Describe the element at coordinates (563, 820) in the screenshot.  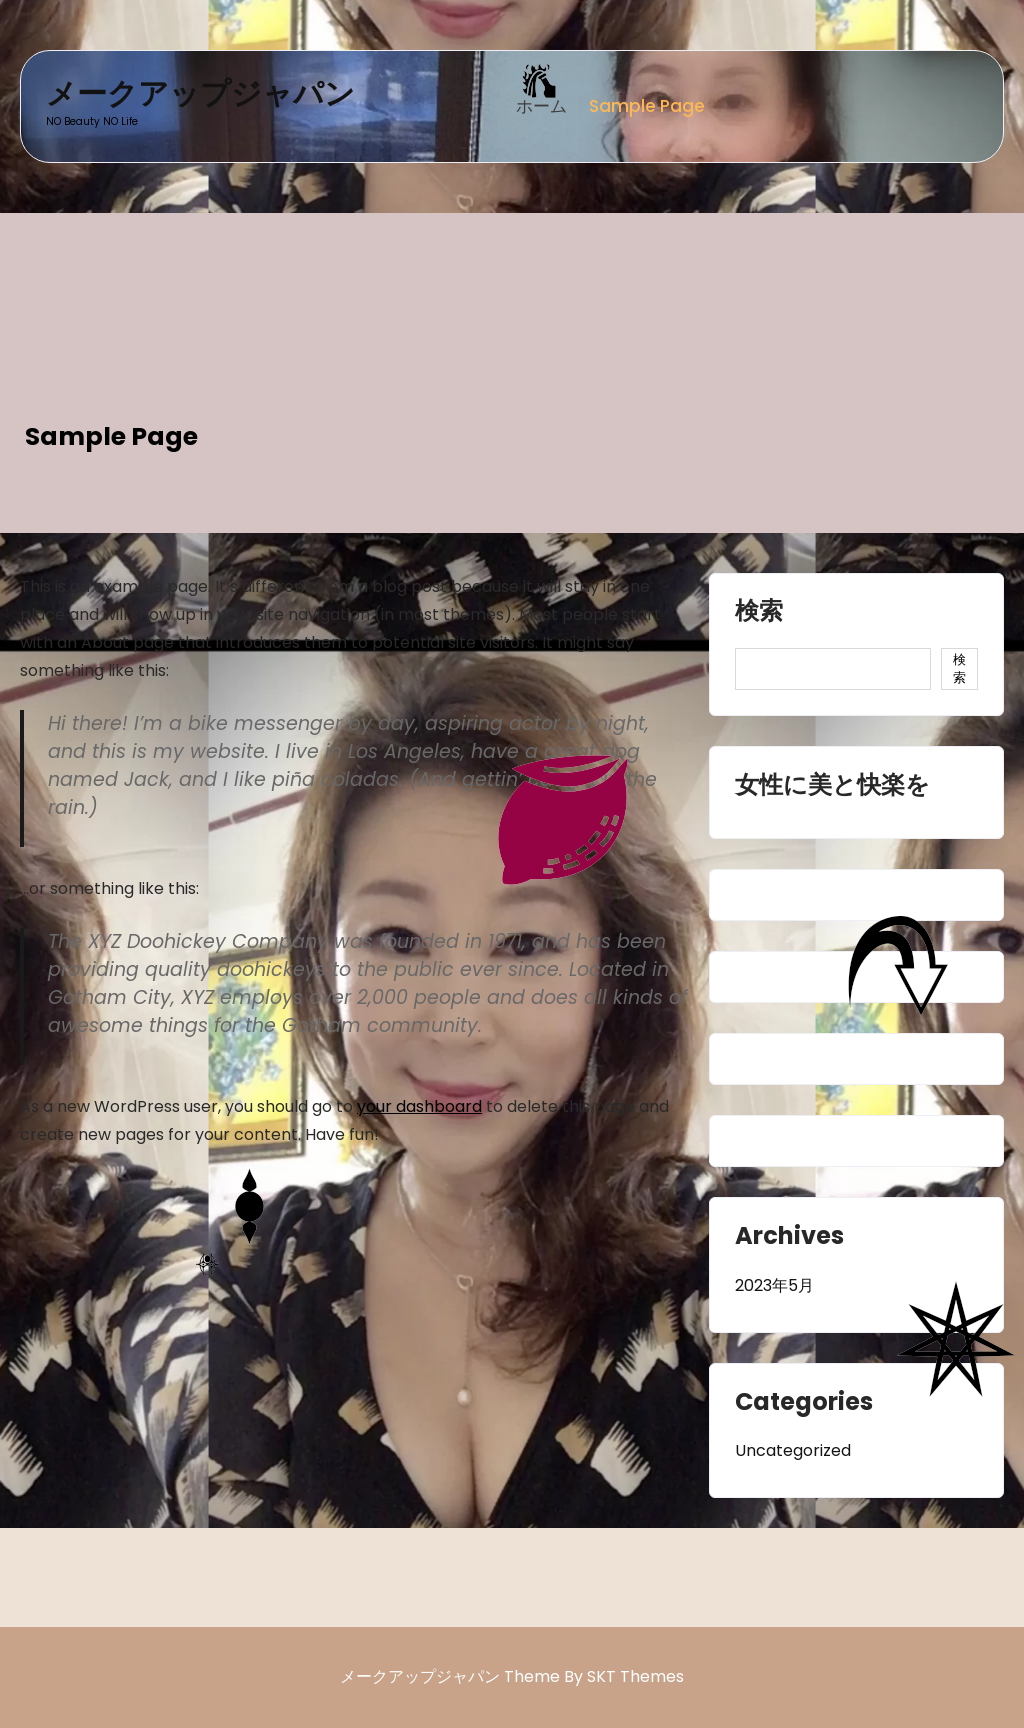
I see `indicates a citrus or lemon-flavored item` at that location.